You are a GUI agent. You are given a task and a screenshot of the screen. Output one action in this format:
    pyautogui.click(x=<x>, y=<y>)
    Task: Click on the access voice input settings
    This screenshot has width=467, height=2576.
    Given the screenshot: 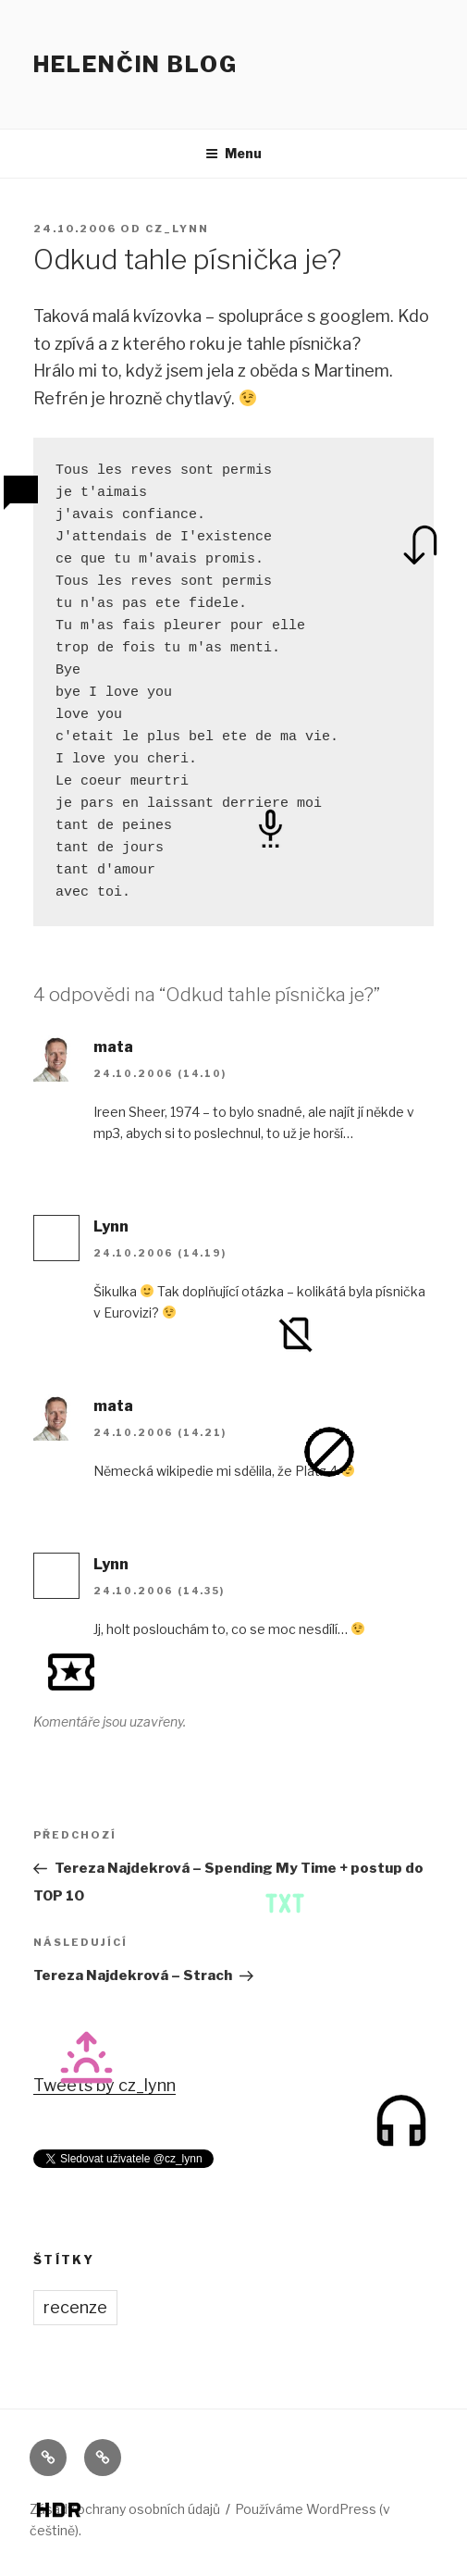 What is the action you would take?
    pyautogui.click(x=270, y=827)
    